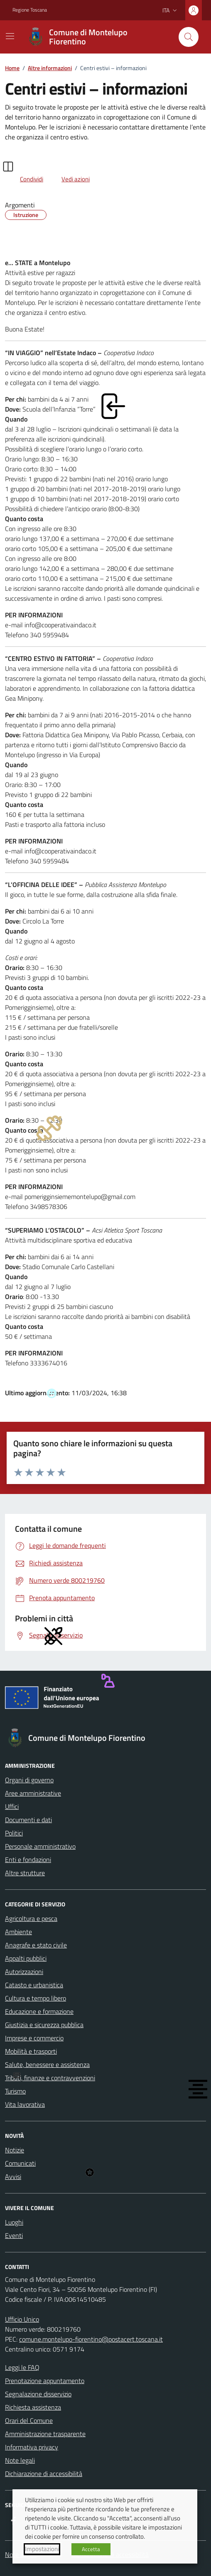 The height and width of the screenshot is (2576, 211). Describe the element at coordinates (198, 2089) in the screenshot. I see `center align text` at that location.